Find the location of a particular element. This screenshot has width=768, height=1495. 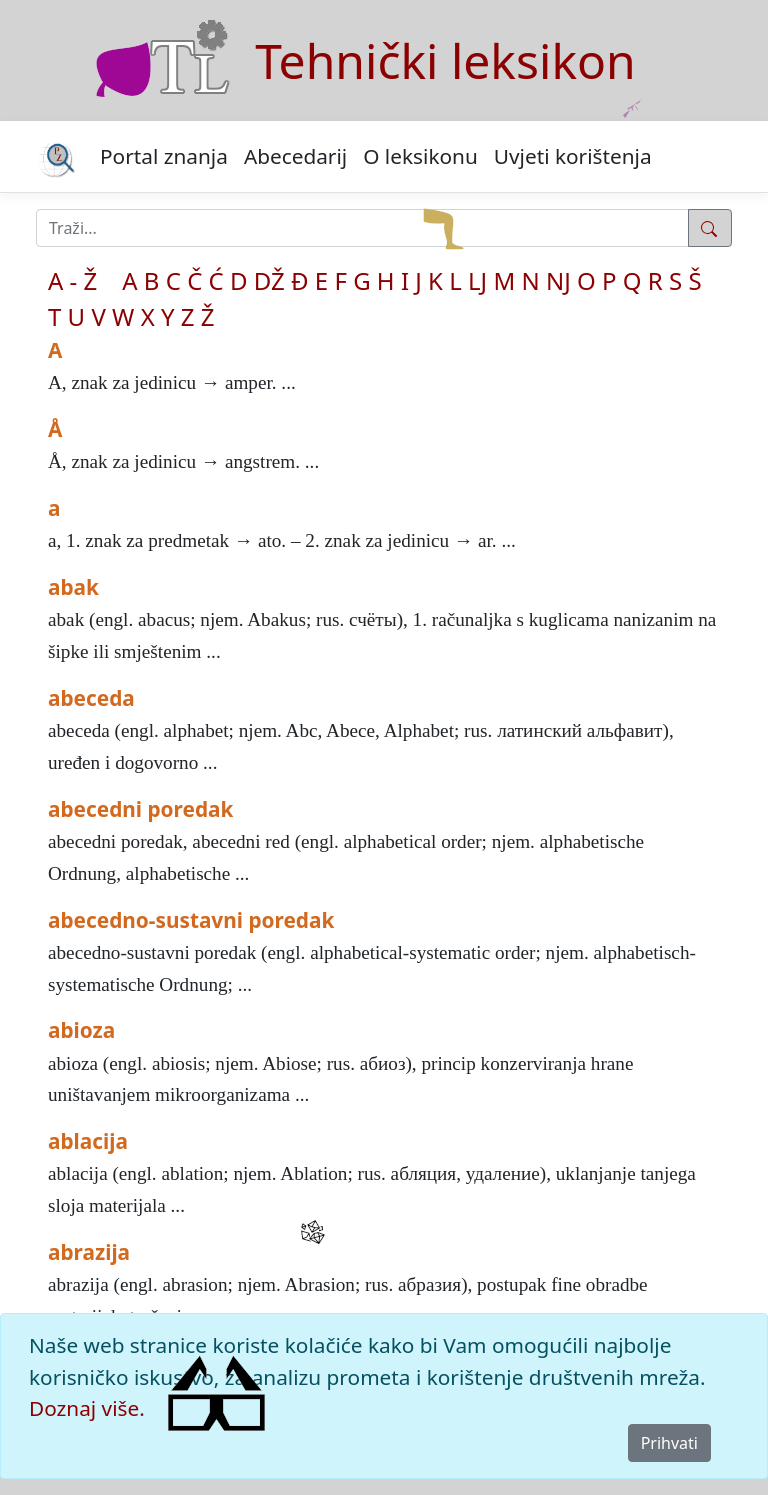

enable 3D viewing mode is located at coordinates (216, 1392).